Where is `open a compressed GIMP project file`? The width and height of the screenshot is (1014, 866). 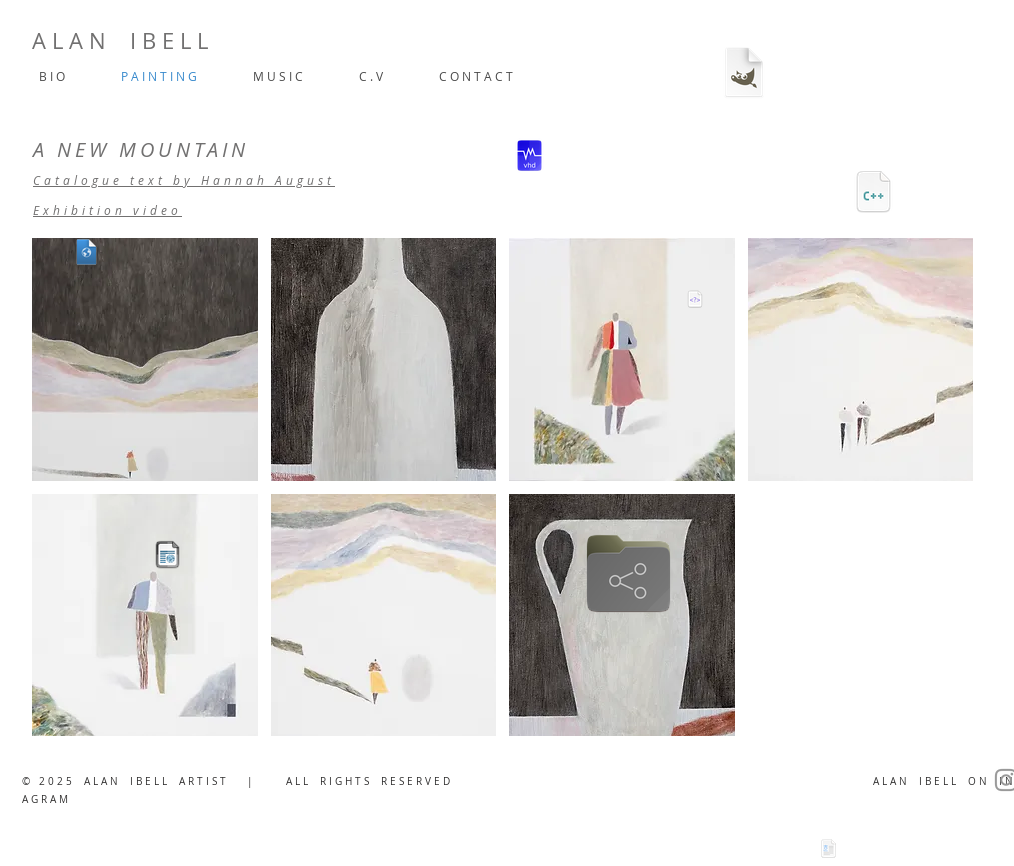
open a compressed GIMP project file is located at coordinates (744, 73).